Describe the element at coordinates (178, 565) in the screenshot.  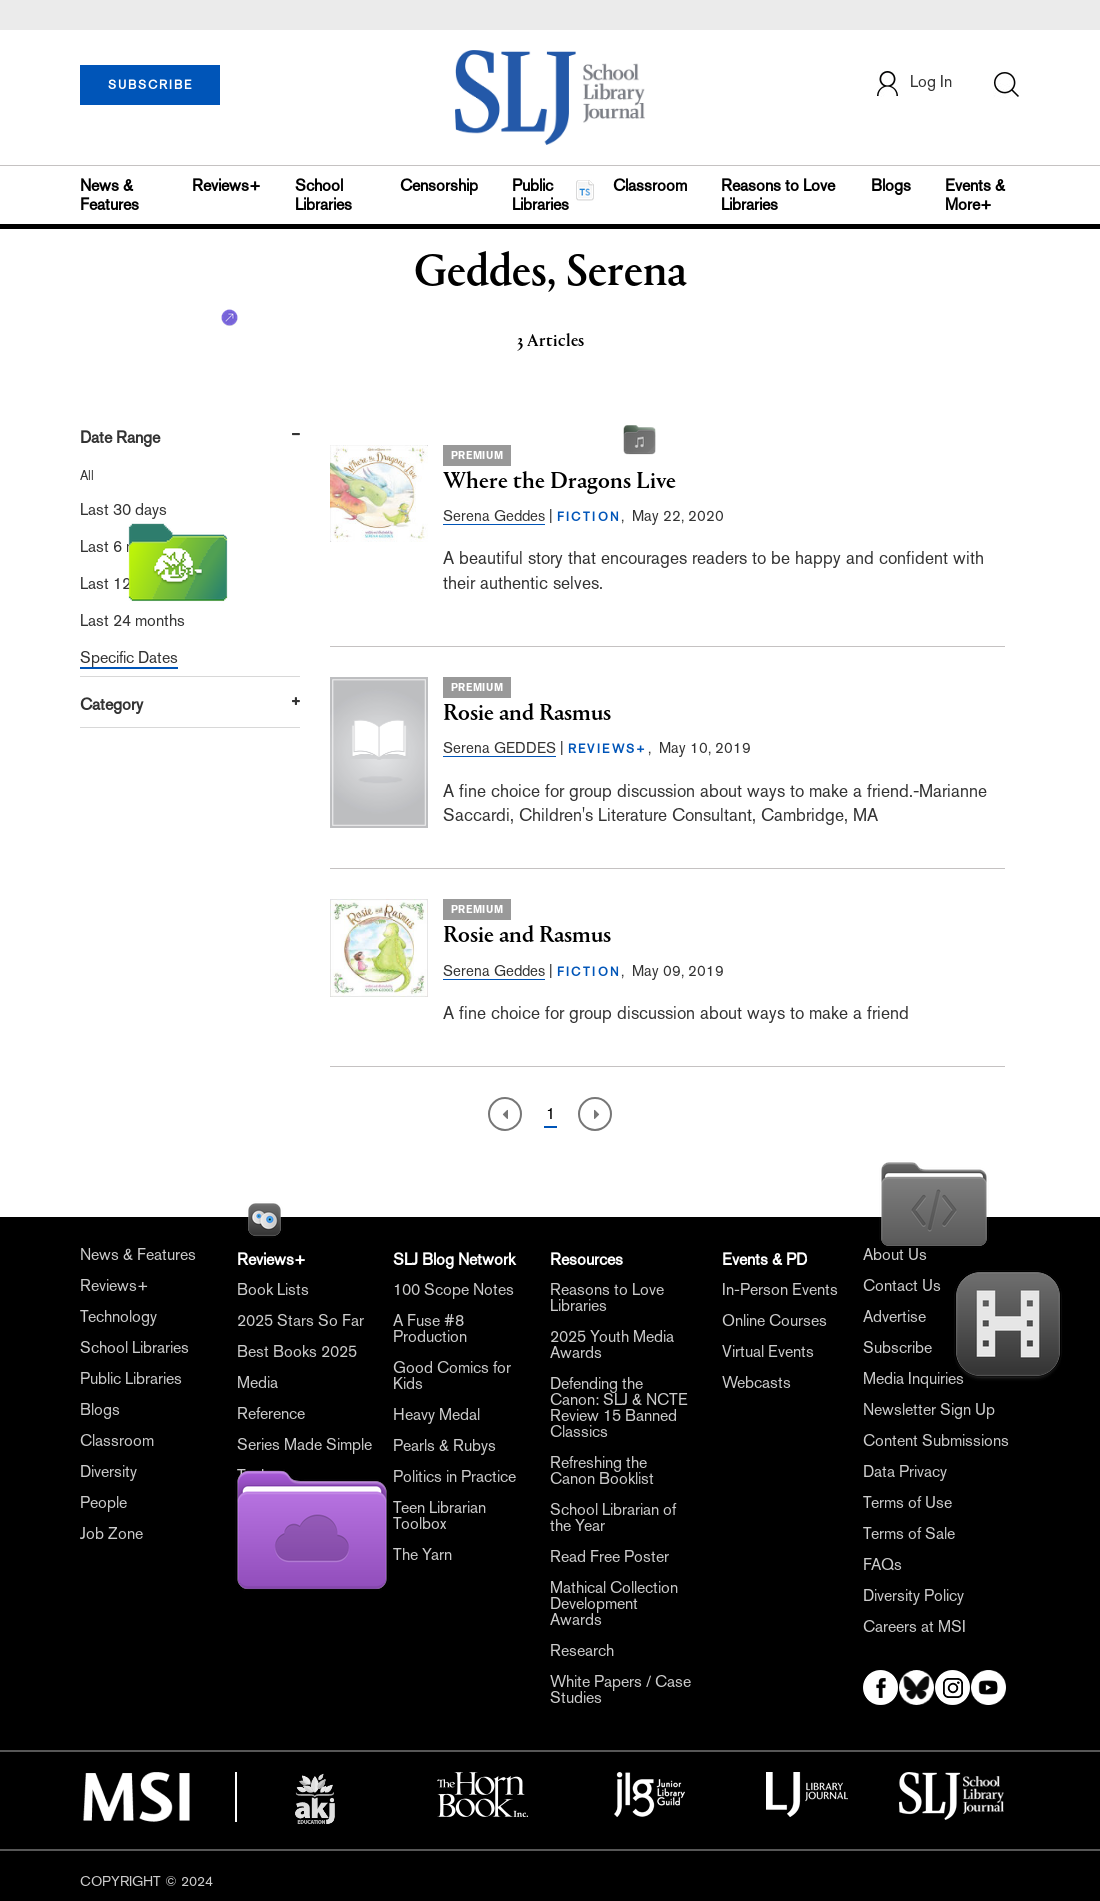
I see `open GameJolt game files folder` at that location.